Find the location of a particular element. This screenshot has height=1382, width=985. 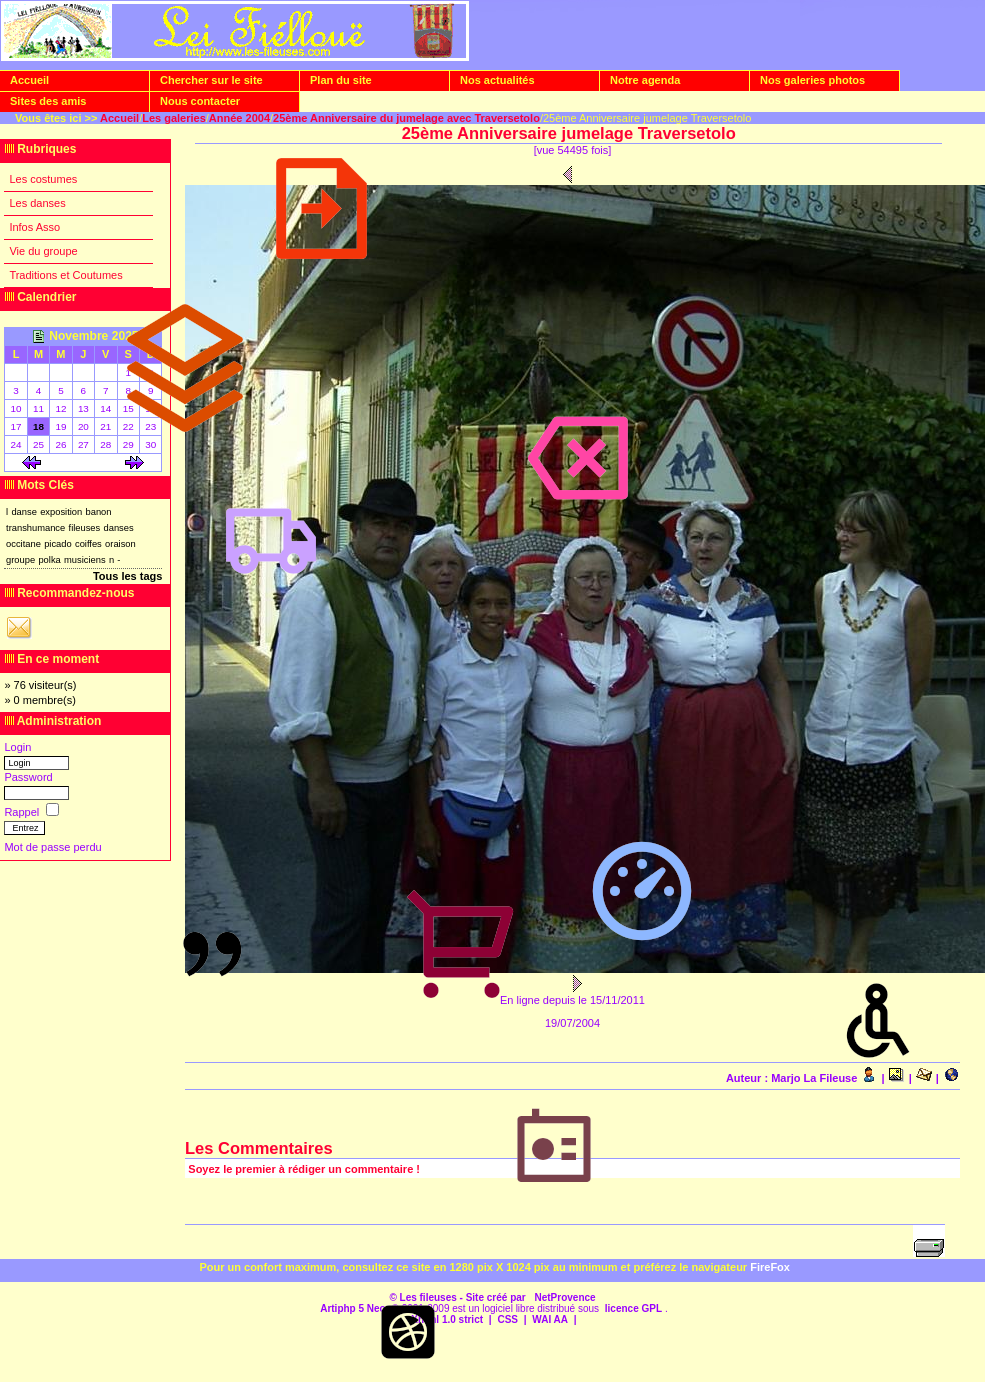

insert a closing quotation mark is located at coordinates (212, 953).